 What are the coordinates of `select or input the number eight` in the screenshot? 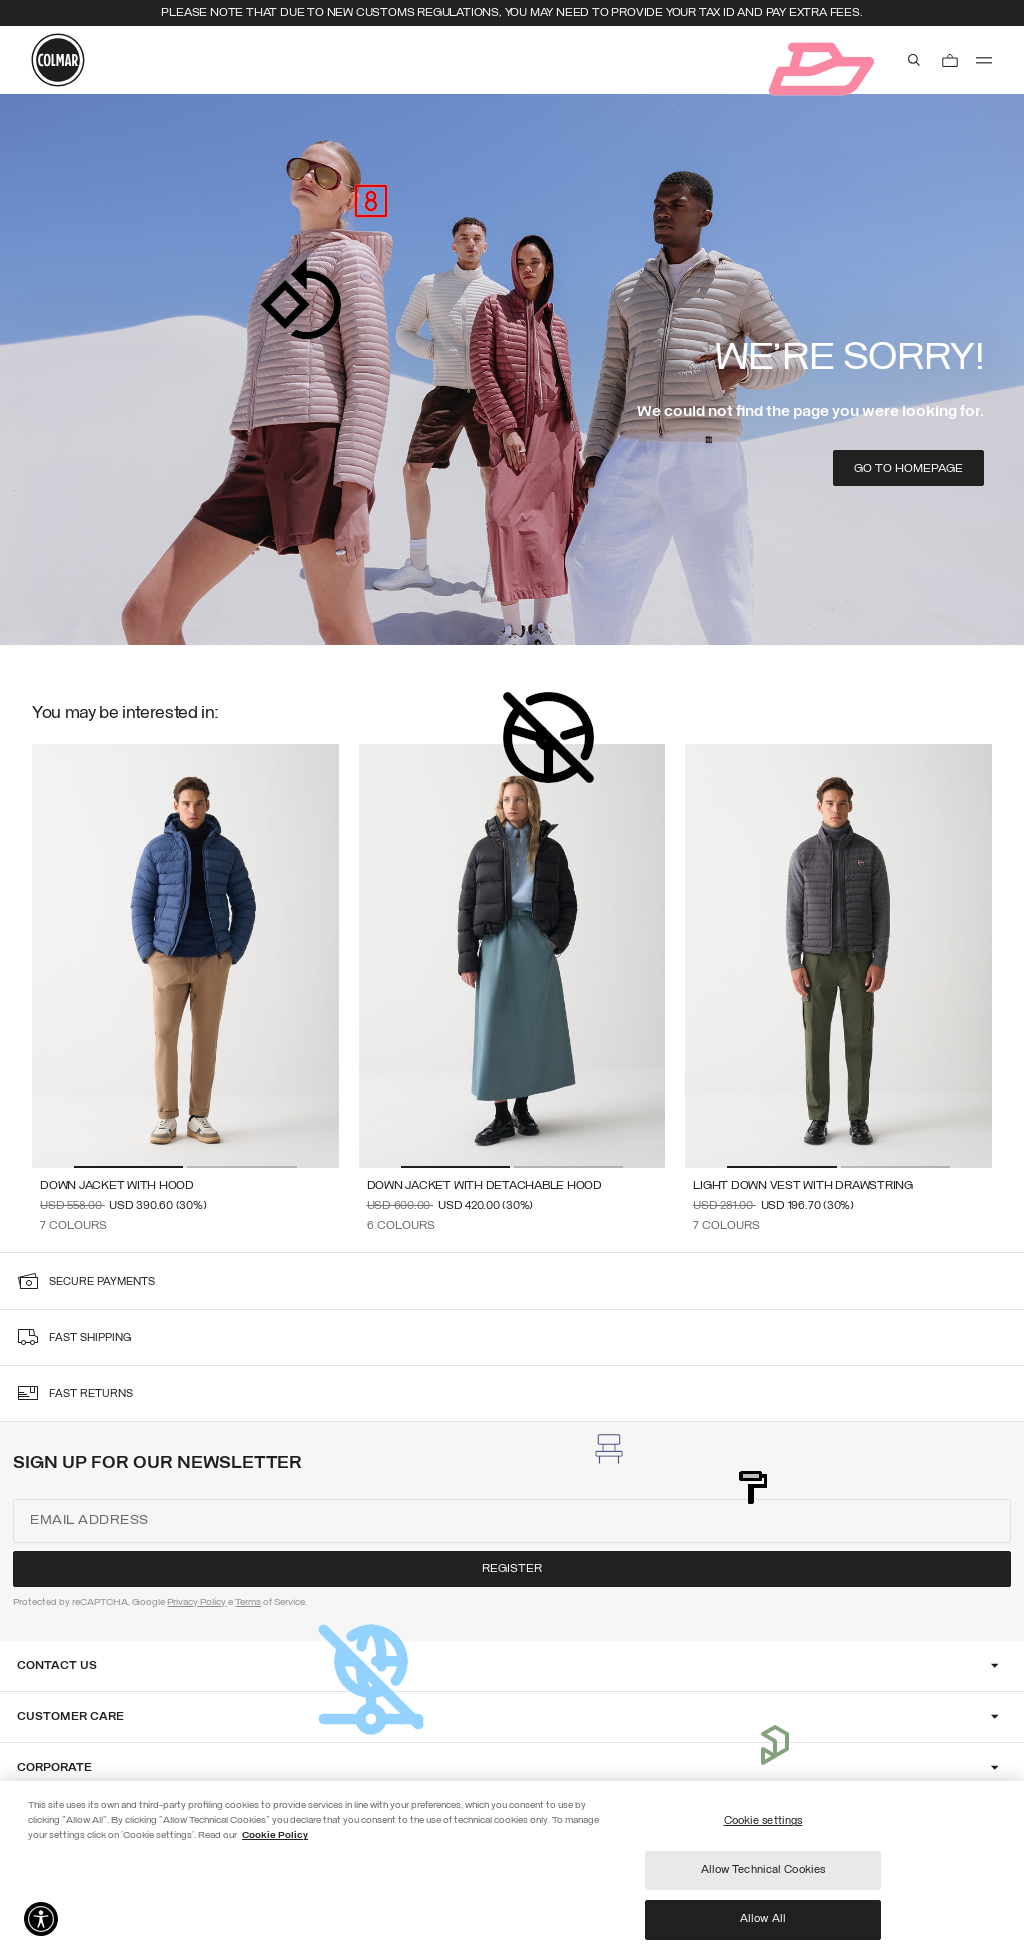 It's located at (371, 201).